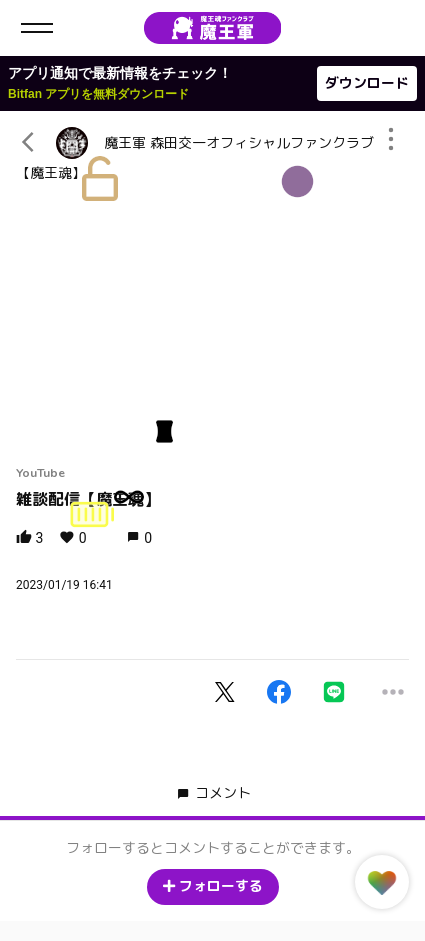 The image size is (425, 941). What do you see at coordinates (129, 497) in the screenshot?
I see `indicates unlimited or infinite capacity` at bounding box center [129, 497].